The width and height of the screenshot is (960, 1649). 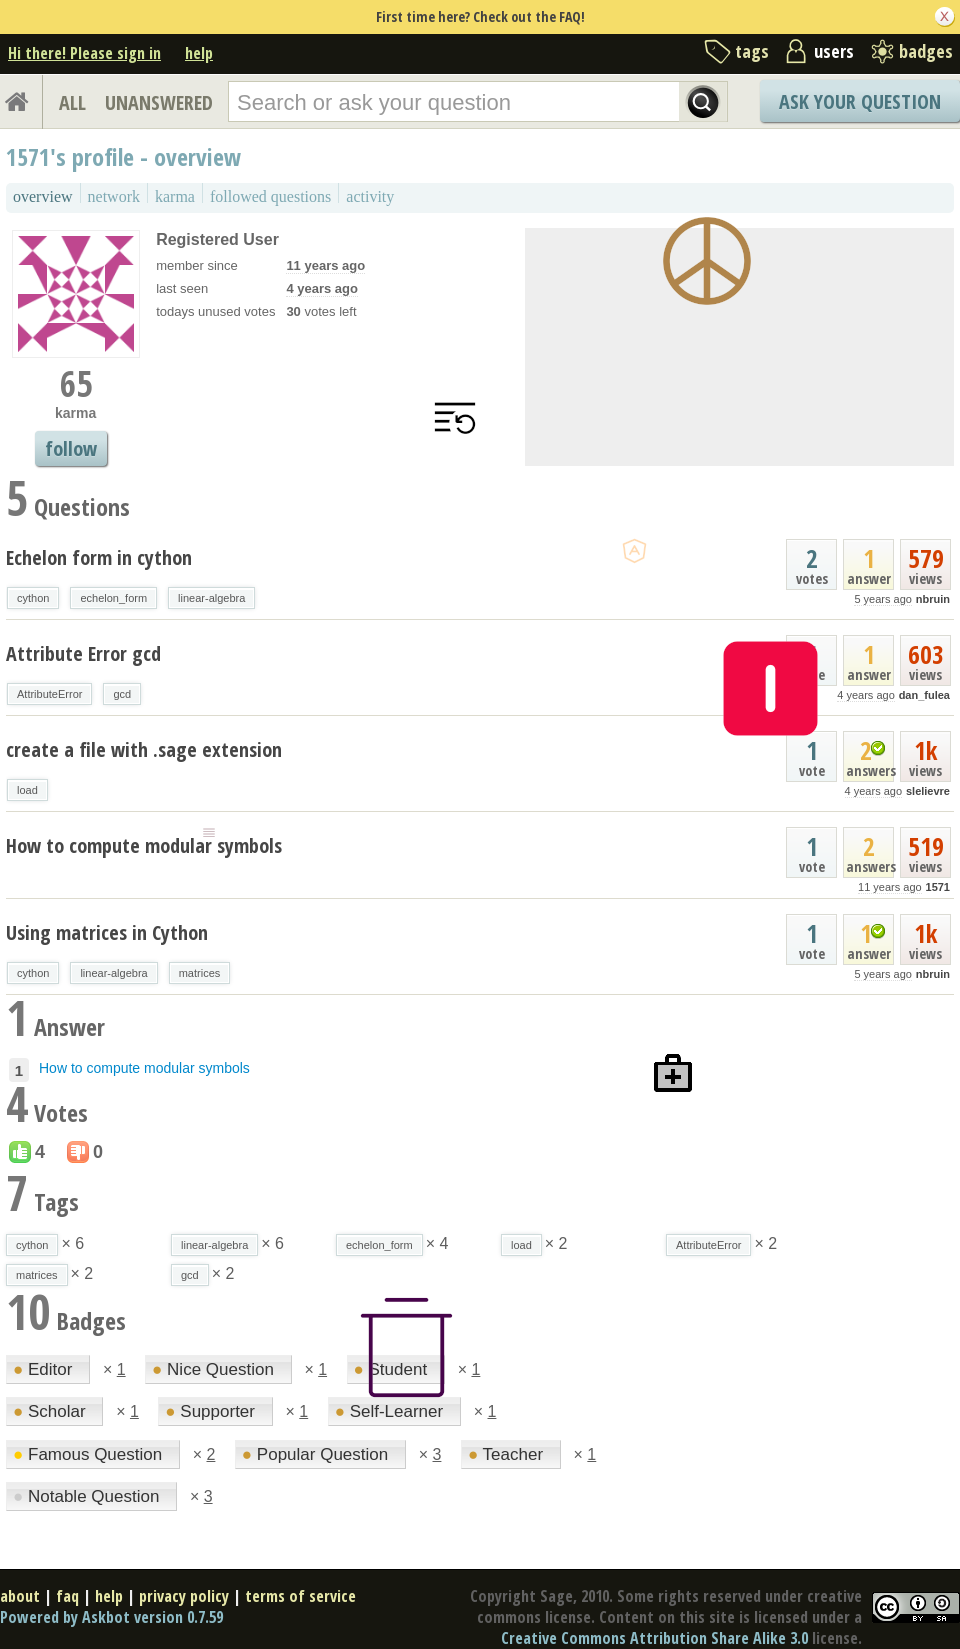 I want to click on Angular framework logo, so click(x=634, y=550).